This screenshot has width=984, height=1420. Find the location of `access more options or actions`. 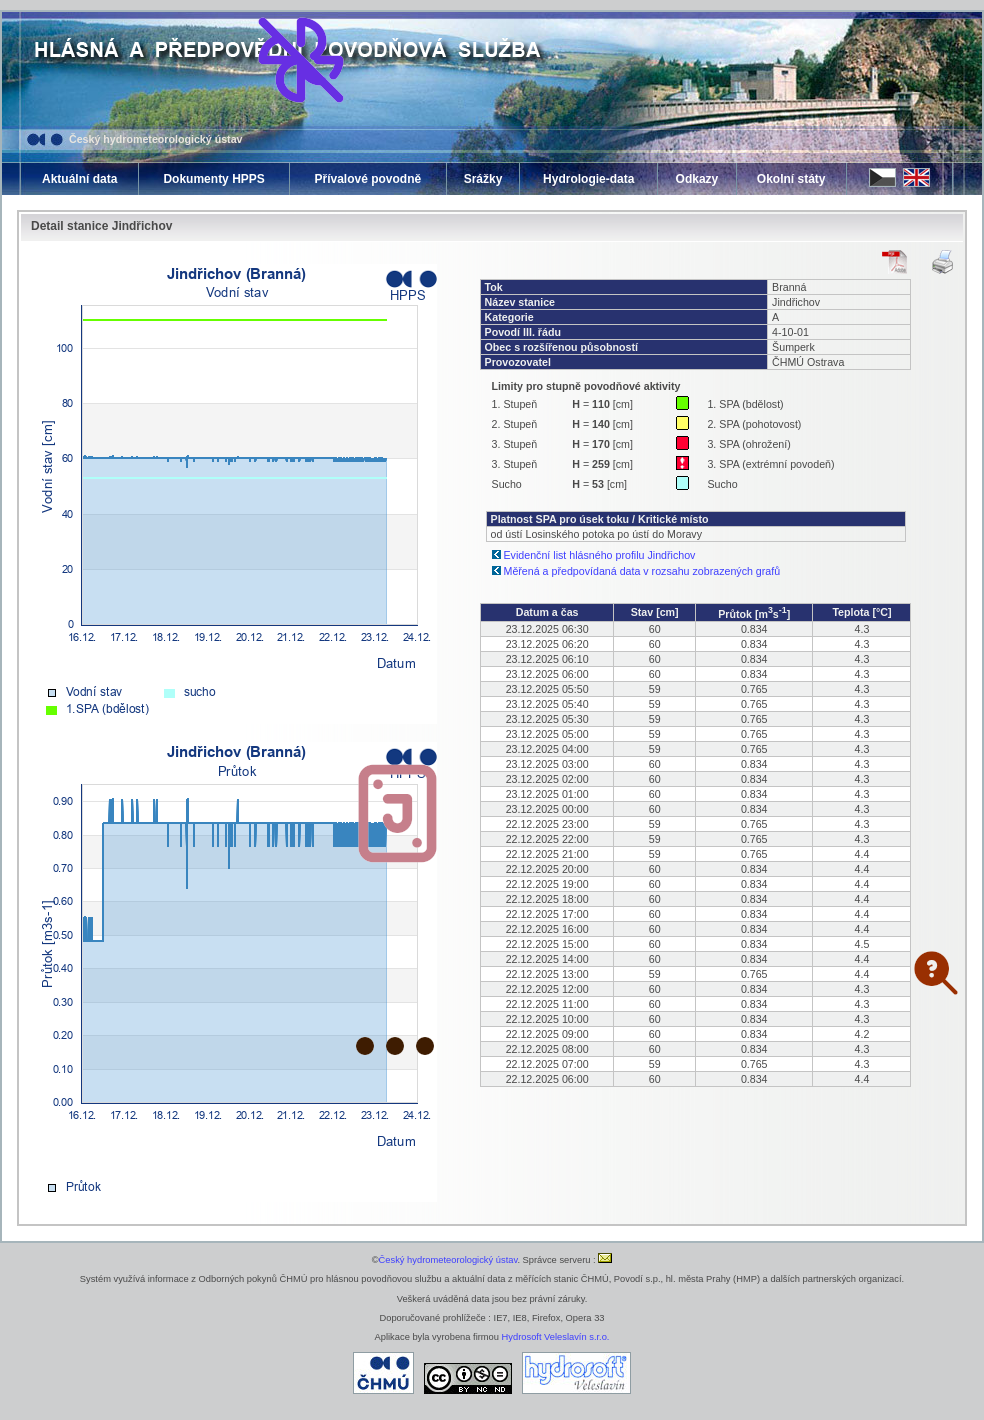

access more options or actions is located at coordinates (395, 1046).